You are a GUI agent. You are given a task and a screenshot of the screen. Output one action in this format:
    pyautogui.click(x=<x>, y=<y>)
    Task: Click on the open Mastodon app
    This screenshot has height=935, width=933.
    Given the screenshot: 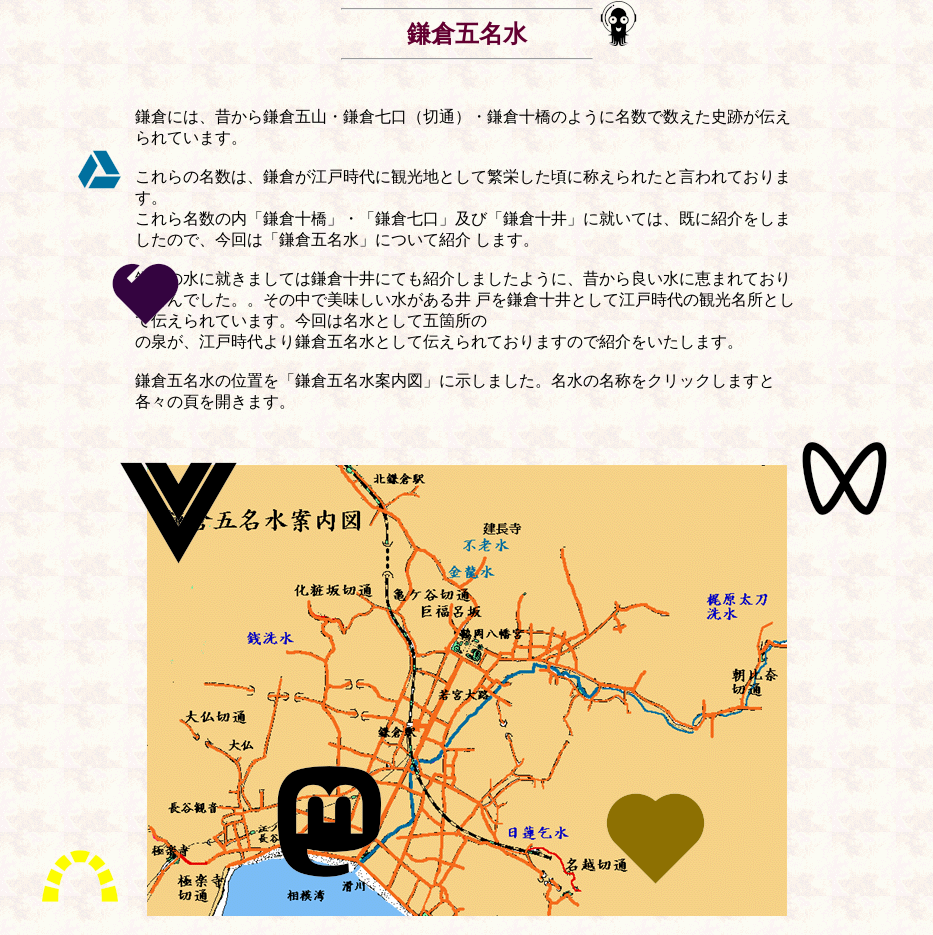 What is the action you would take?
    pyautogui.click(x=327, y=821)
    